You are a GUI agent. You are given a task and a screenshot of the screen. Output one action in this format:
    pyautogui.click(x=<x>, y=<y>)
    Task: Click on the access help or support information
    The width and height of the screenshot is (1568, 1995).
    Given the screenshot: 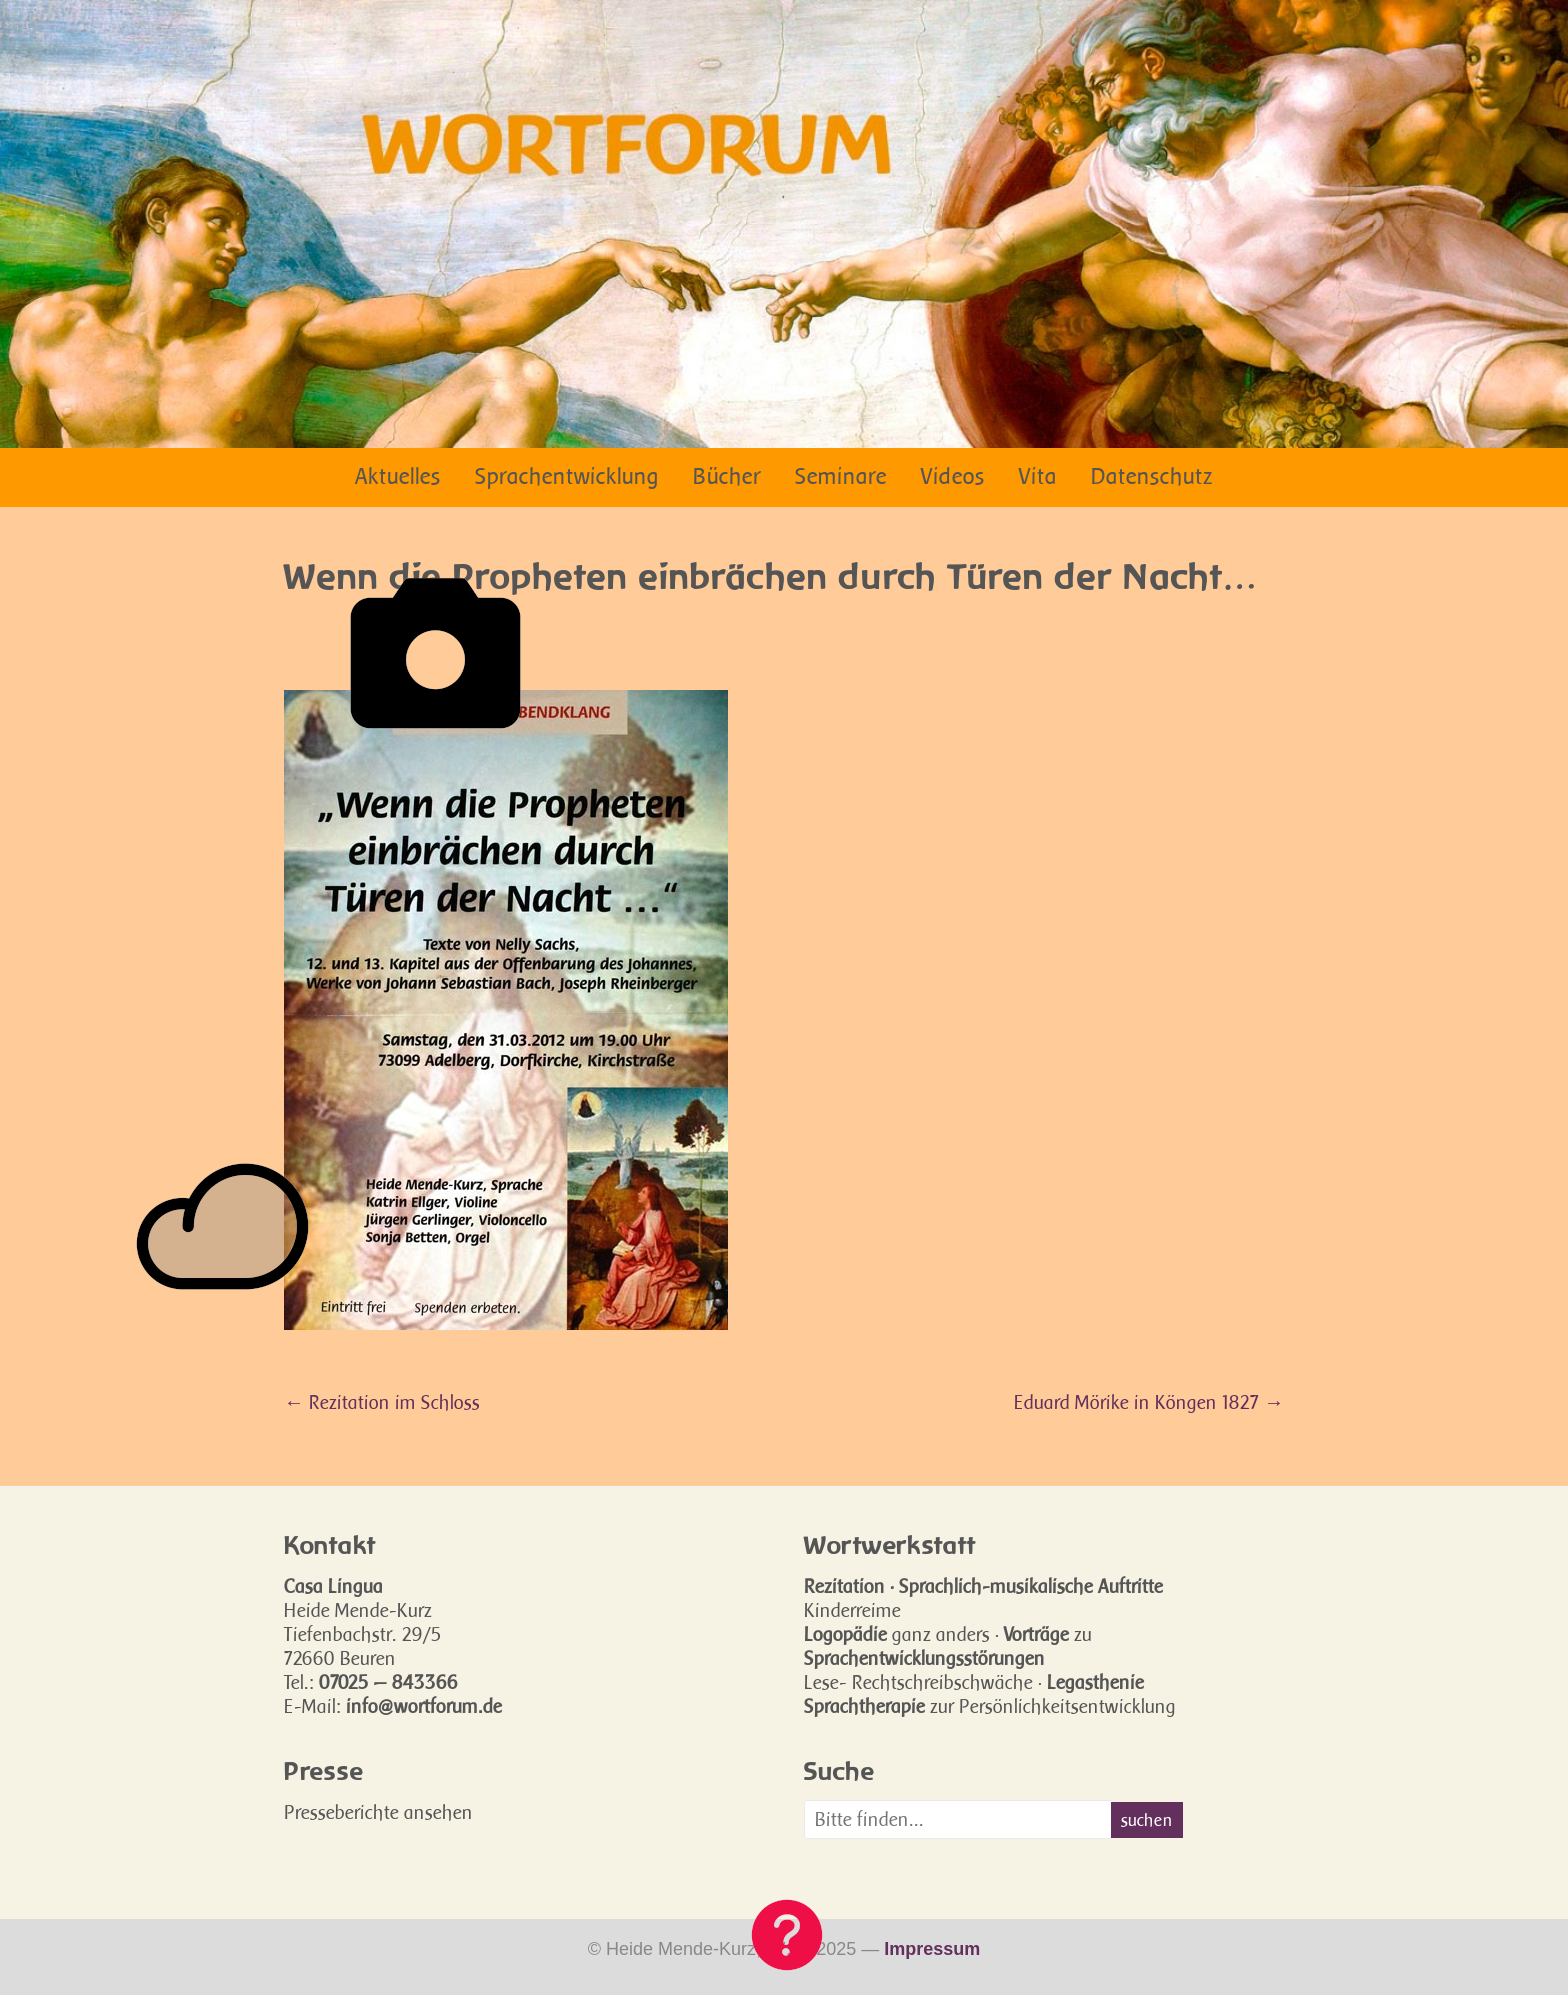 What is the action you would take?
    pyautogui.click(x=787, y=1935)
    